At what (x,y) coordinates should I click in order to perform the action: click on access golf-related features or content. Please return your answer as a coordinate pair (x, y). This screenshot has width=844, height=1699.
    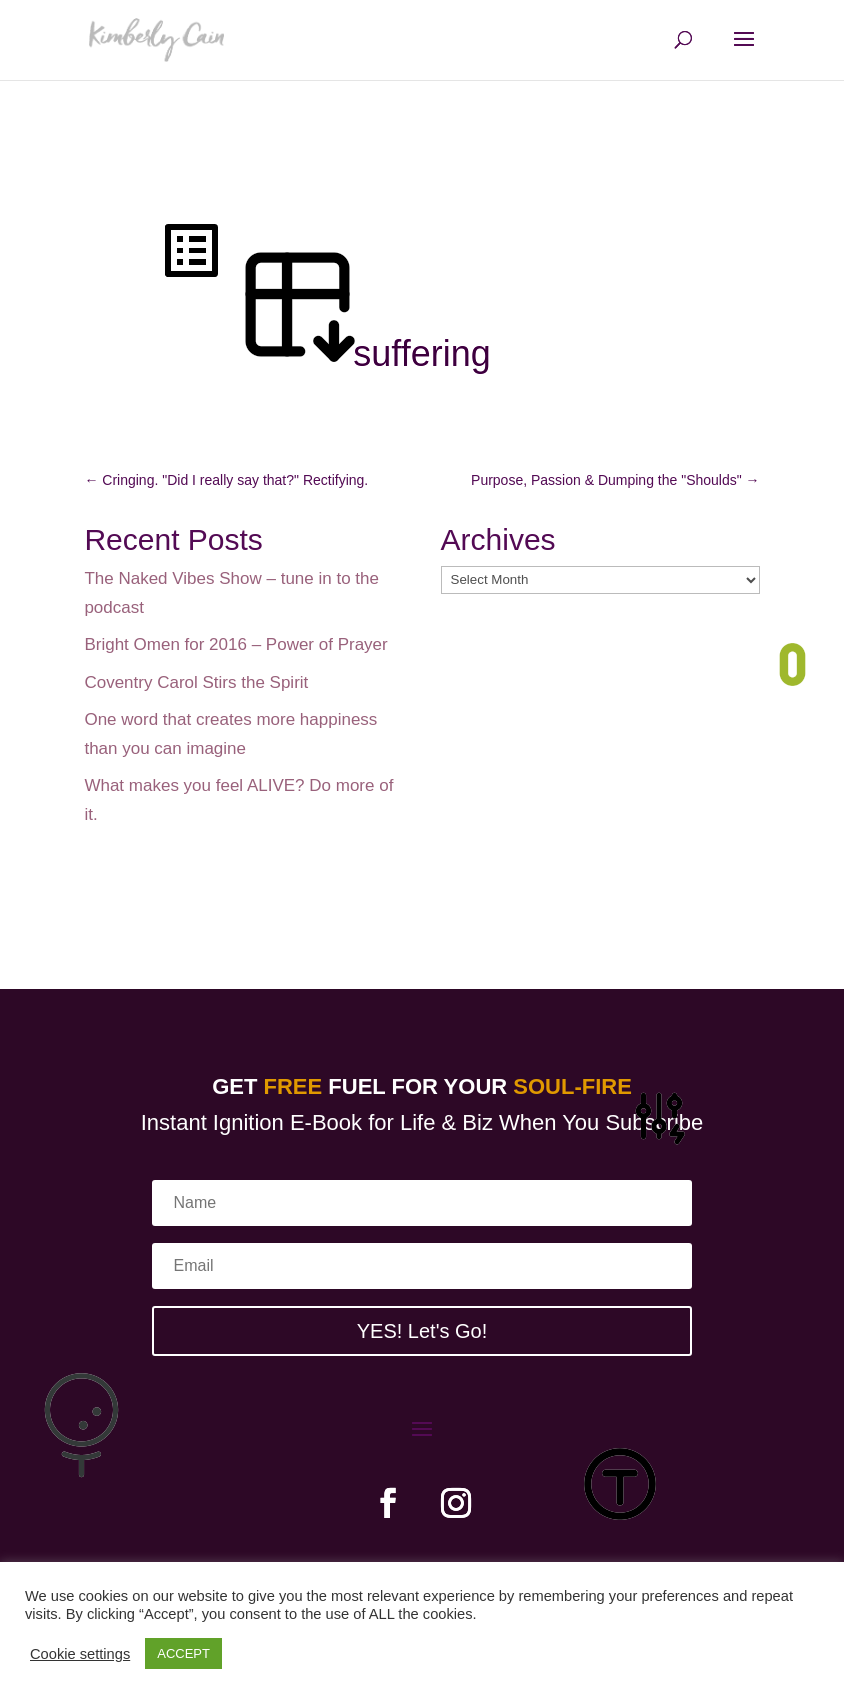
    Looking at the image, I should click on (81, 1423).